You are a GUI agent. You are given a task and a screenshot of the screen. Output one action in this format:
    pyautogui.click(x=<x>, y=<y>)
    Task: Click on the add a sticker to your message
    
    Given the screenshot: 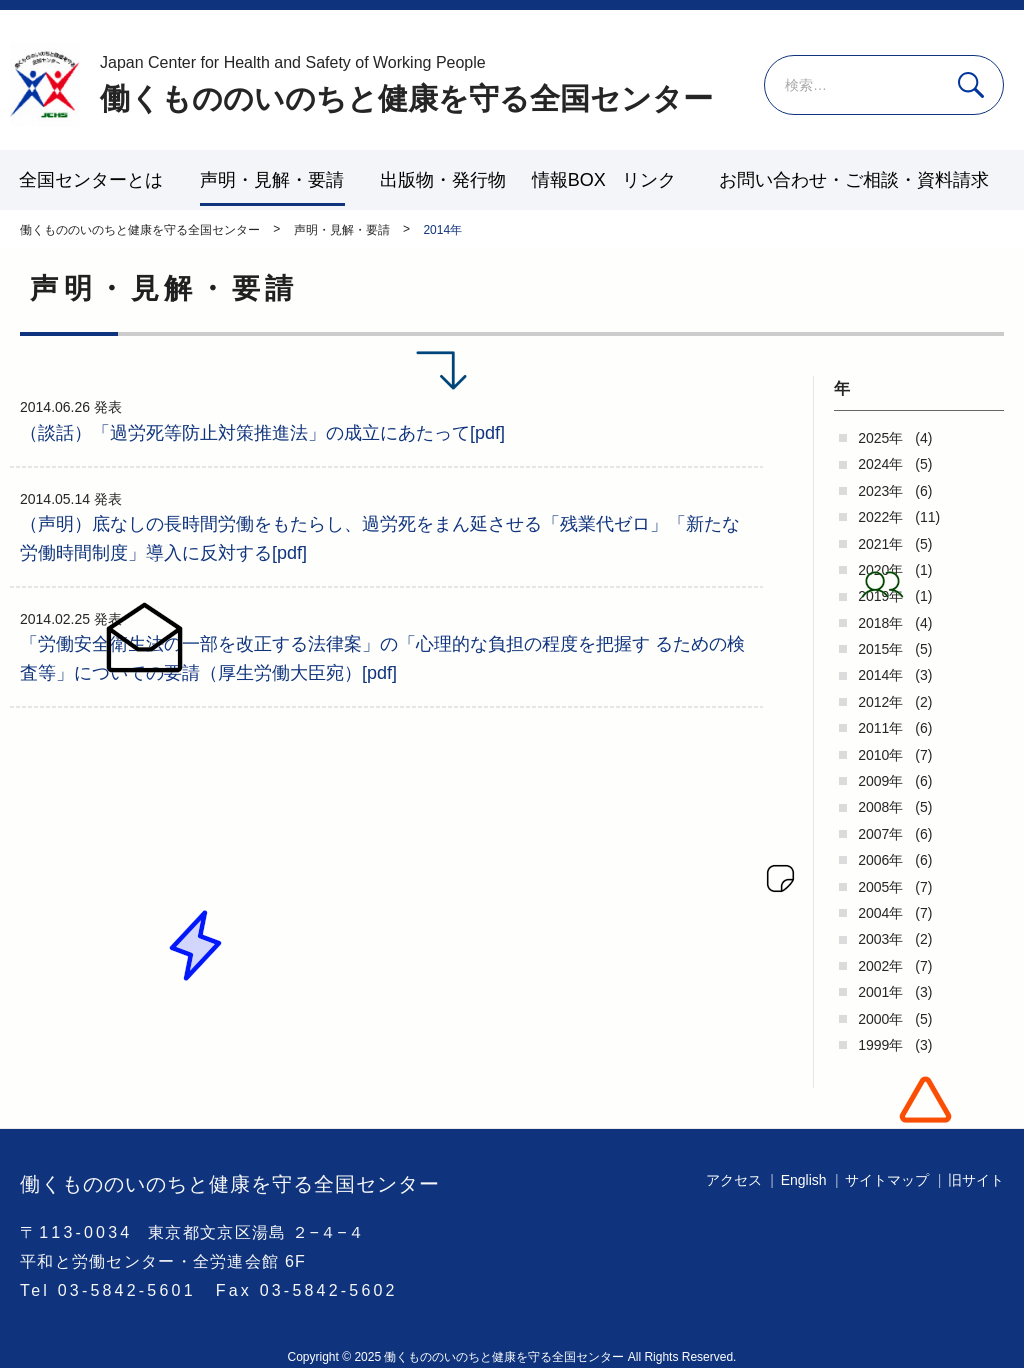 What is the action you would take?
    pyautogui.click(x=780, y=878)
    